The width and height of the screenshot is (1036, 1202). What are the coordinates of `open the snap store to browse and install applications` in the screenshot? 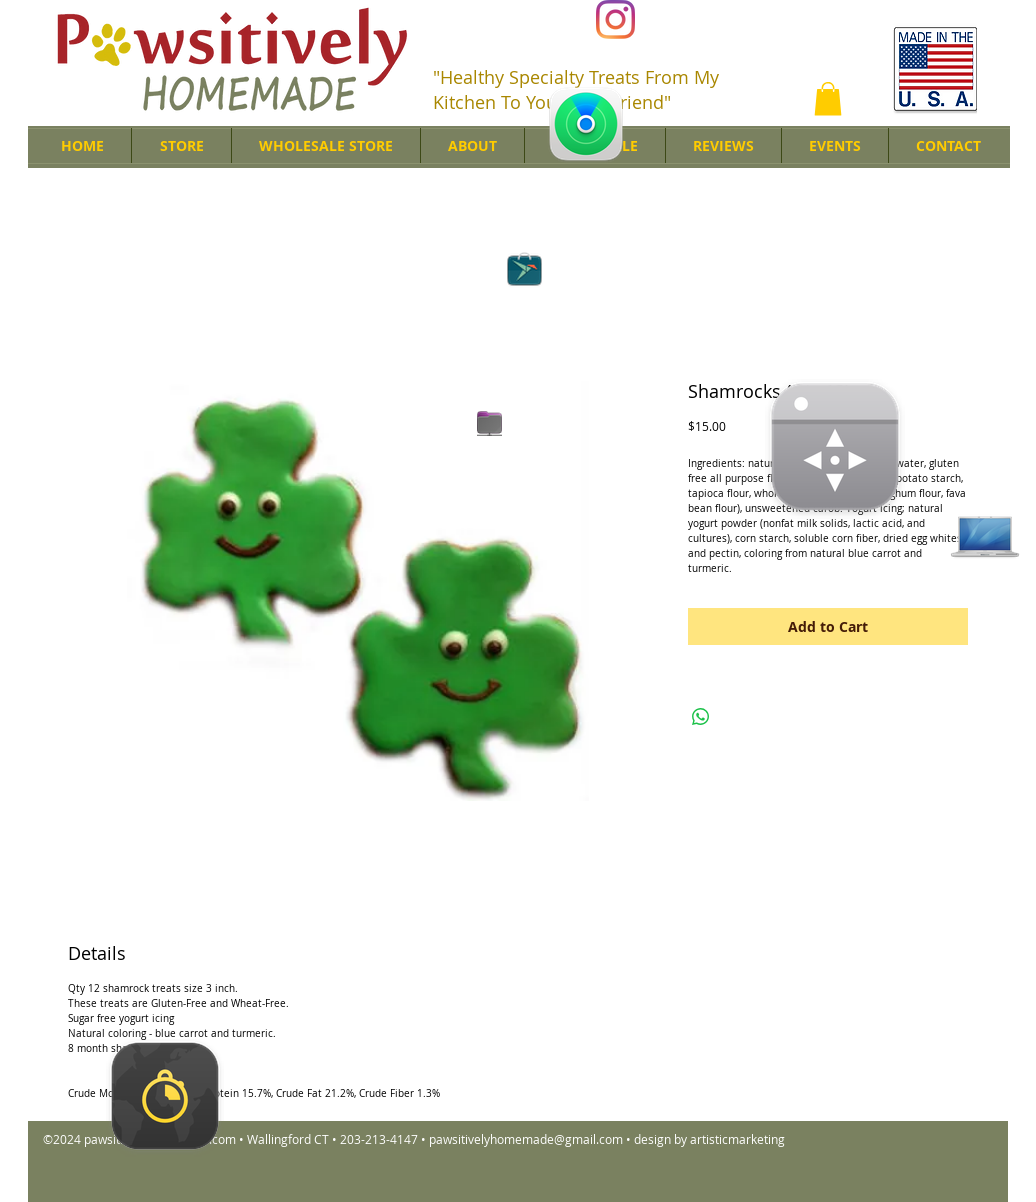 It's located at (524, 270).